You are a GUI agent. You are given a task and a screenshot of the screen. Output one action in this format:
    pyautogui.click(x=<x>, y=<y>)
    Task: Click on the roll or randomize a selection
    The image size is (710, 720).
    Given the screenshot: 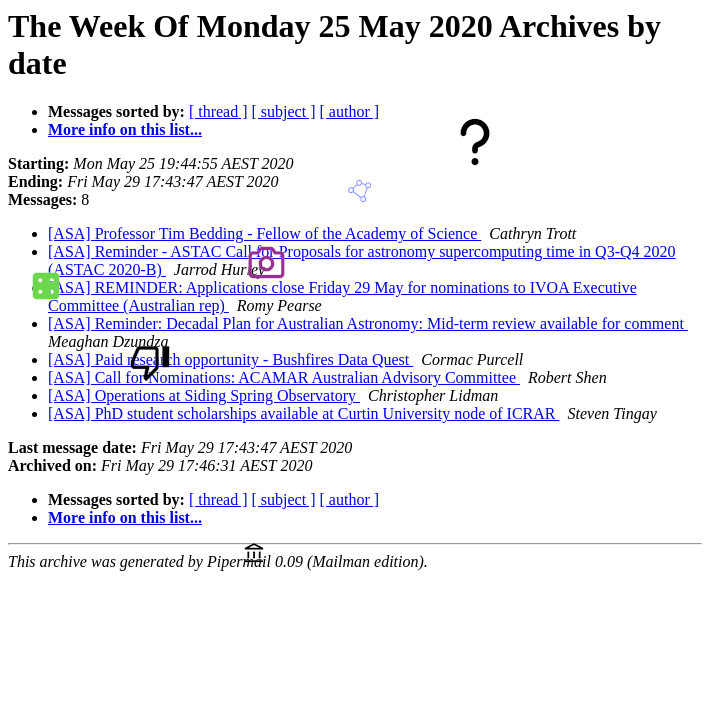 What is the action you would take?
    pyautogui.click(x=46, y=286)
    